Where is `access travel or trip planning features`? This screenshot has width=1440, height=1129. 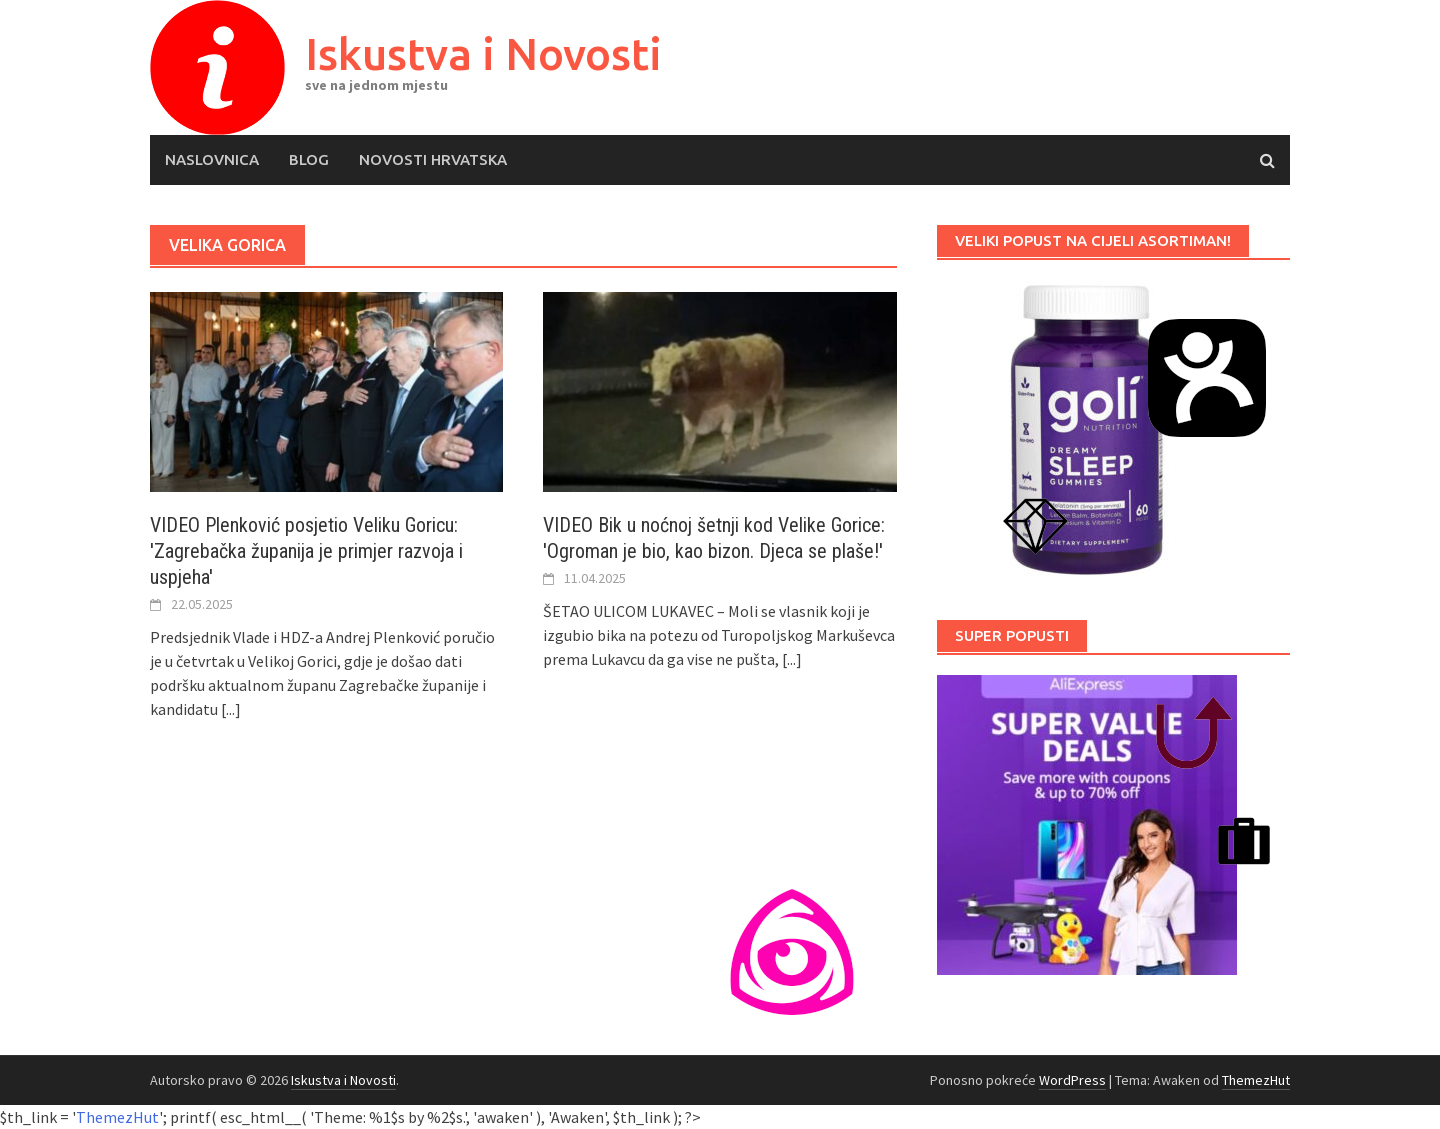 access travel or trip planning features is located at coordinates (1244, 841).